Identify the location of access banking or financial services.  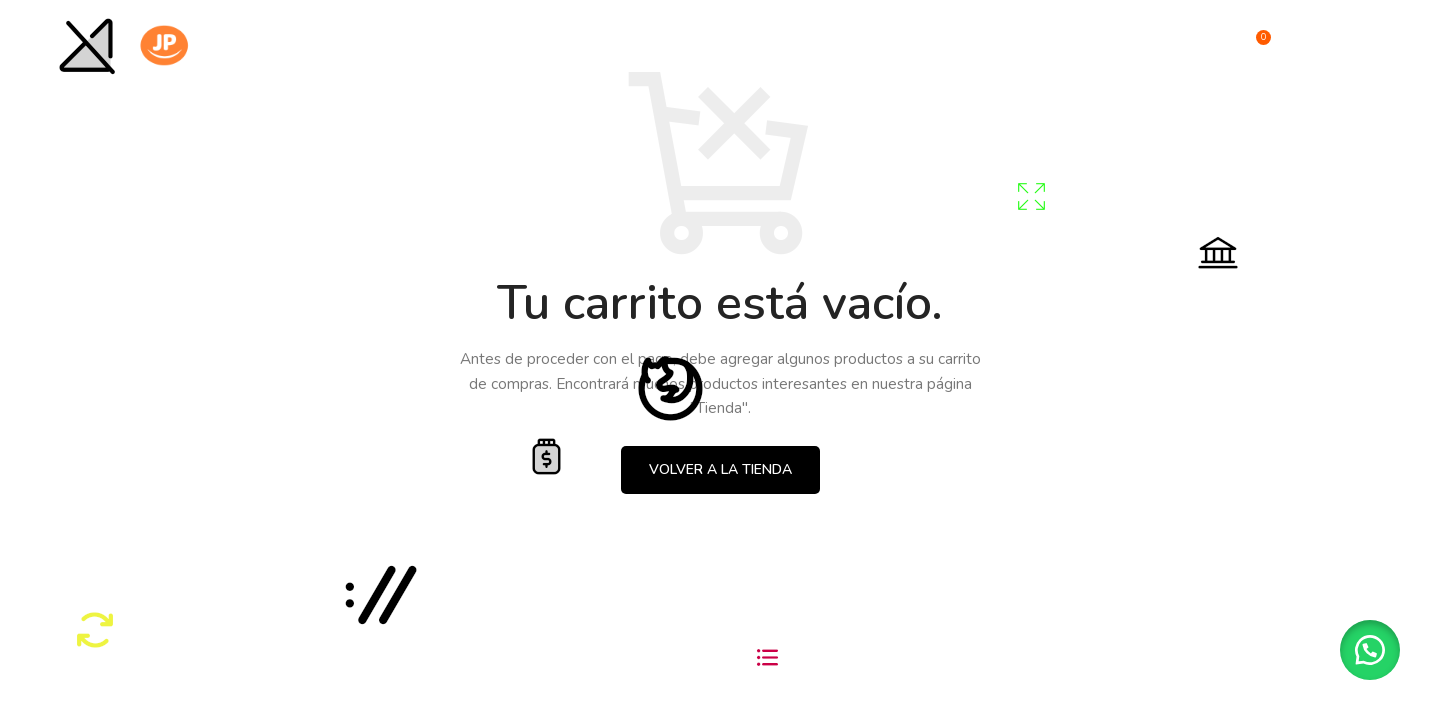
(1218, 254).